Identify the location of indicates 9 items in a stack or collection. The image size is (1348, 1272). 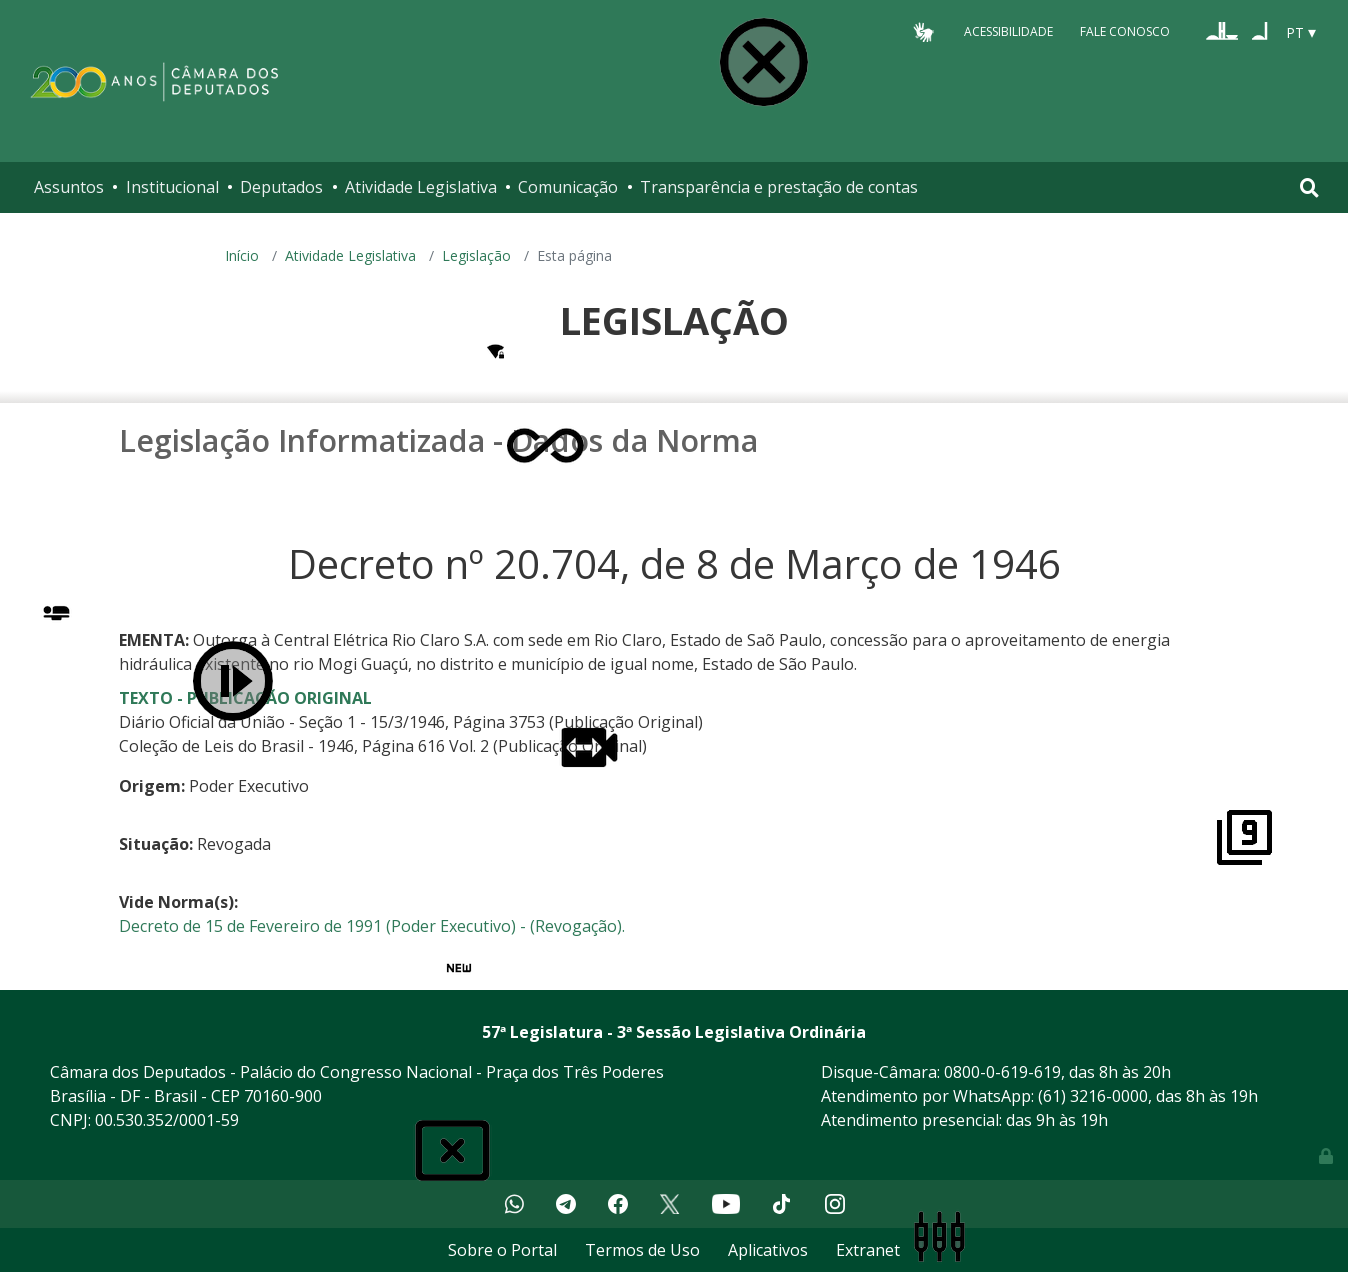
(1244, 837).